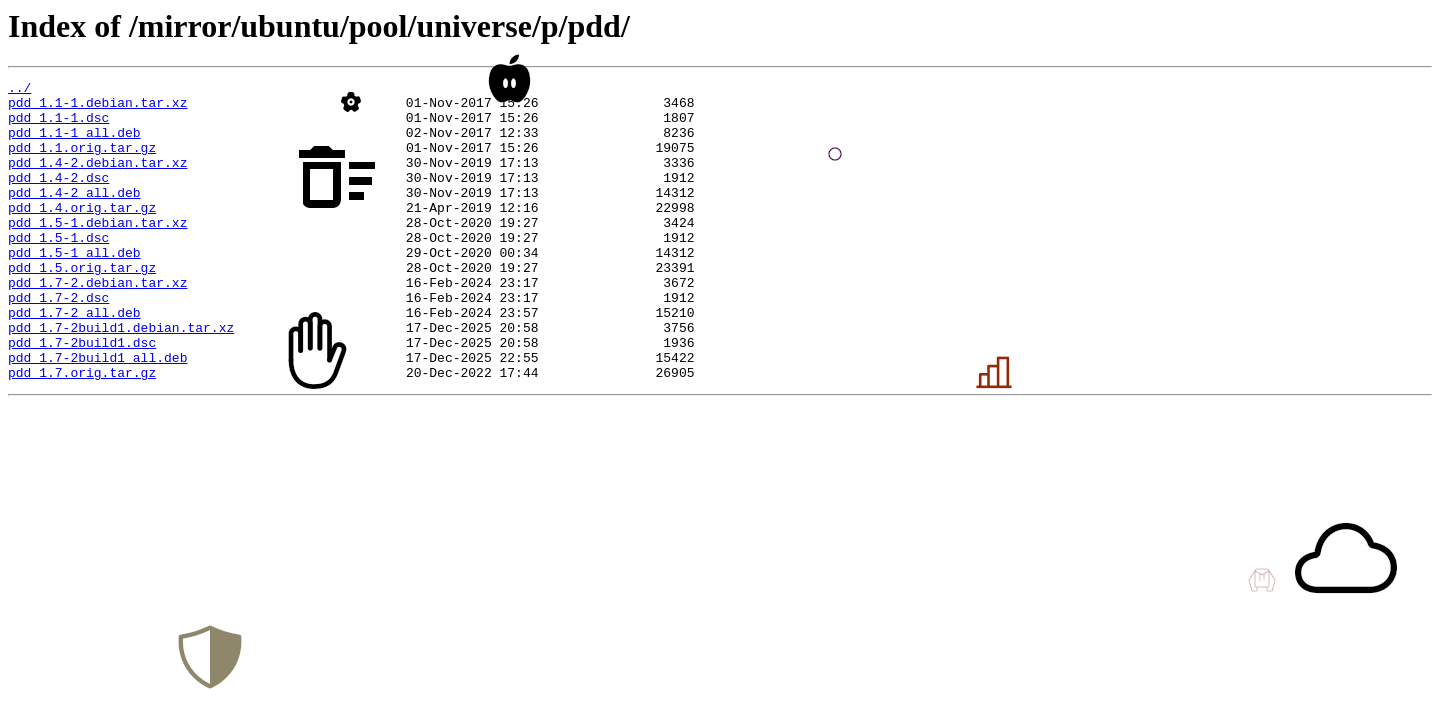 The image size is (1440, 720). Describe the element at coordinates (337, 177) in the screenshot. I see `delete all selected items` at that location.